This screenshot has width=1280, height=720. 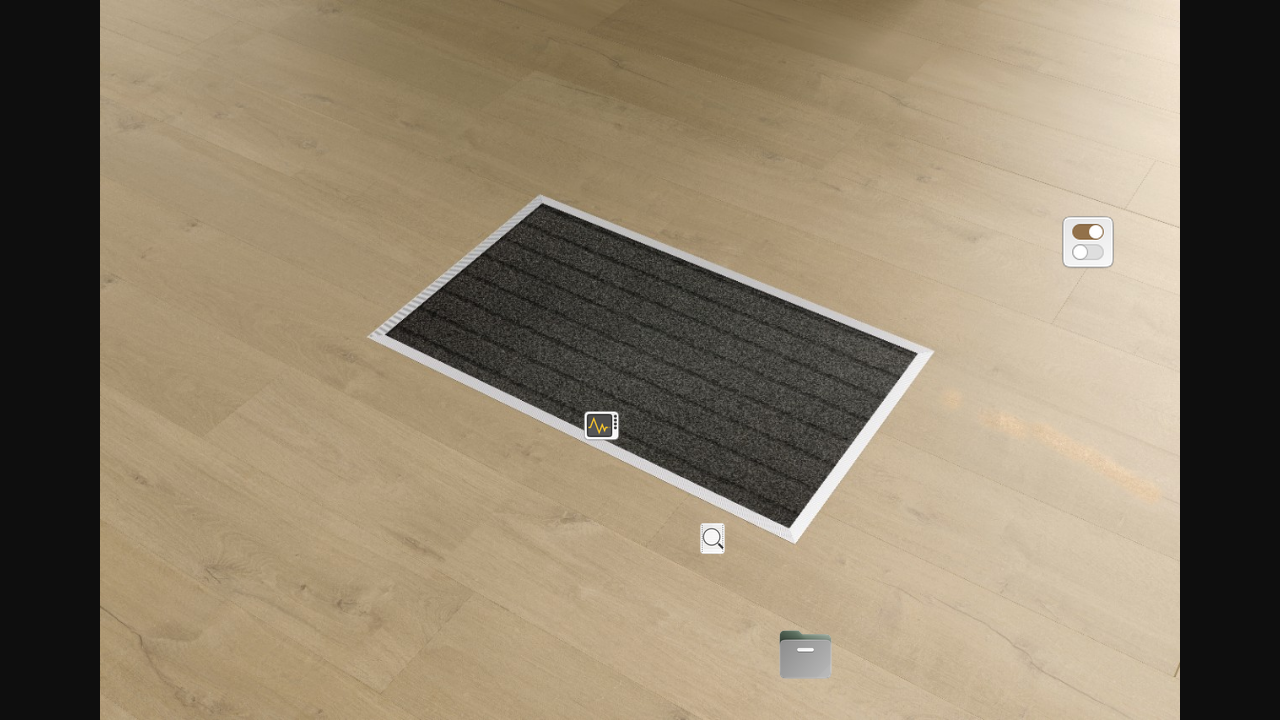 What do you see at coordinates (601, 425) in the screenshot?
I see `open system monitor application` at bounding box center [601, 425].